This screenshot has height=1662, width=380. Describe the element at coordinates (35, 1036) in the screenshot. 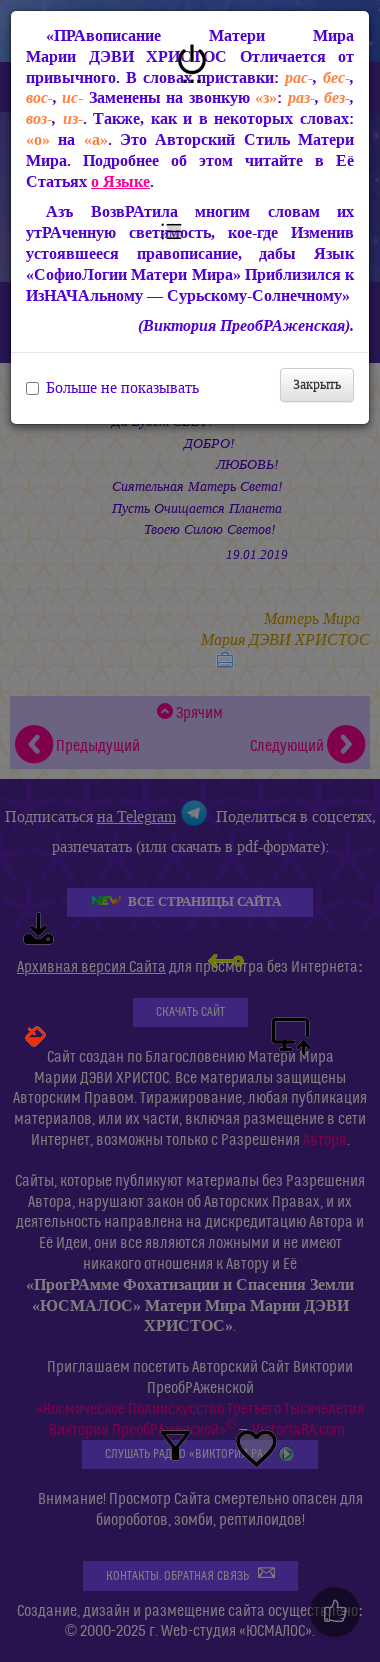

I see `fill an area with color` at that location.